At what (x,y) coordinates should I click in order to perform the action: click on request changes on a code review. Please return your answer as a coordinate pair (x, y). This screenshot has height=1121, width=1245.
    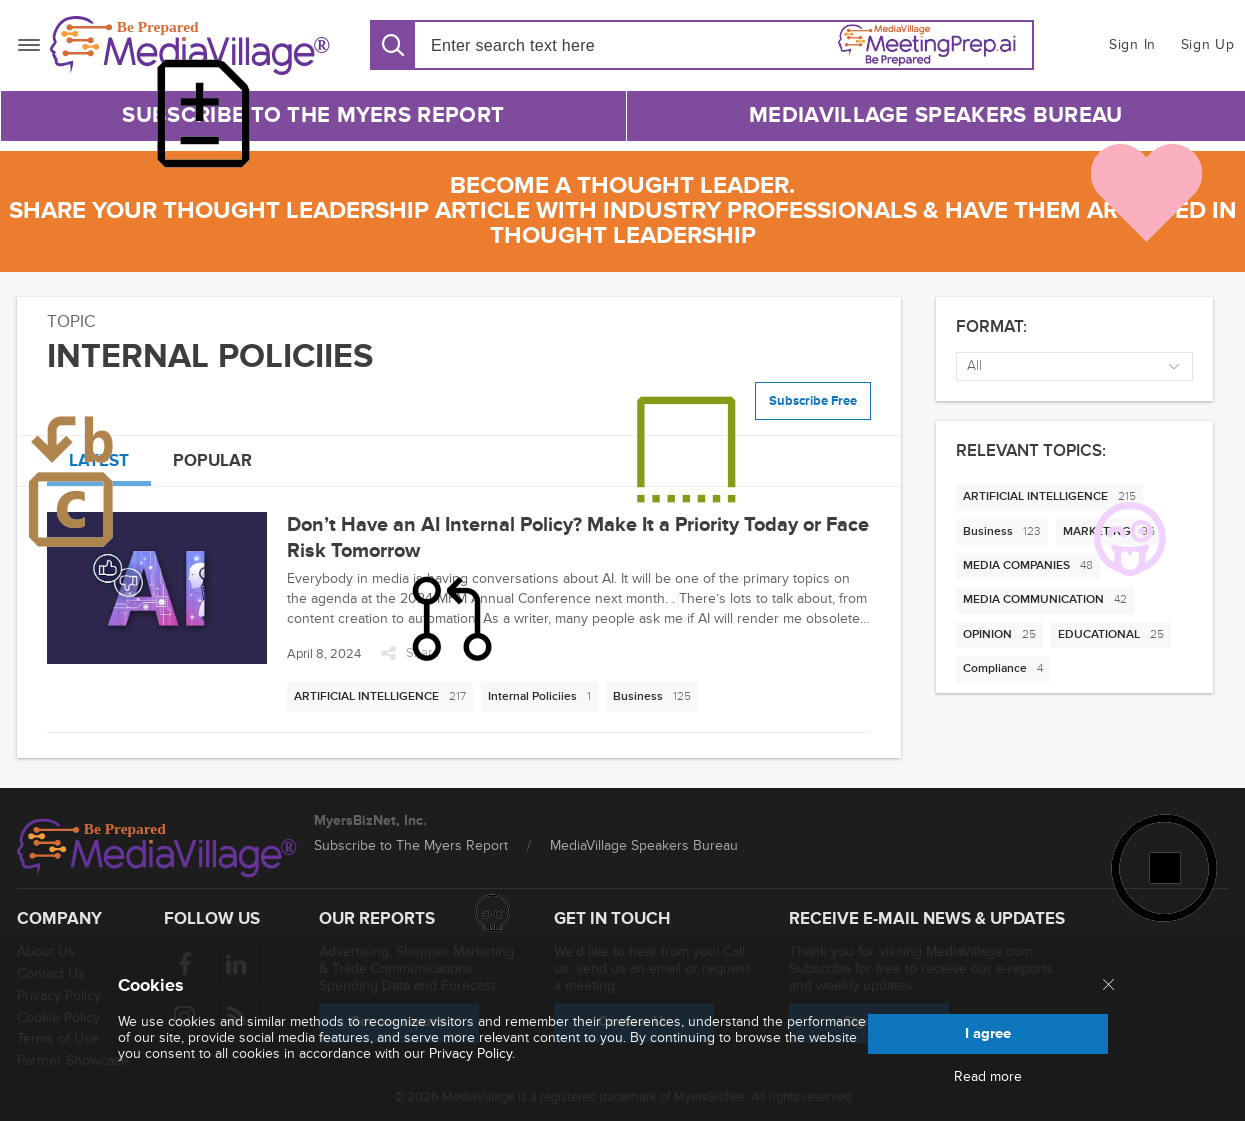
    Looking at the image, I should click on (203, 113).